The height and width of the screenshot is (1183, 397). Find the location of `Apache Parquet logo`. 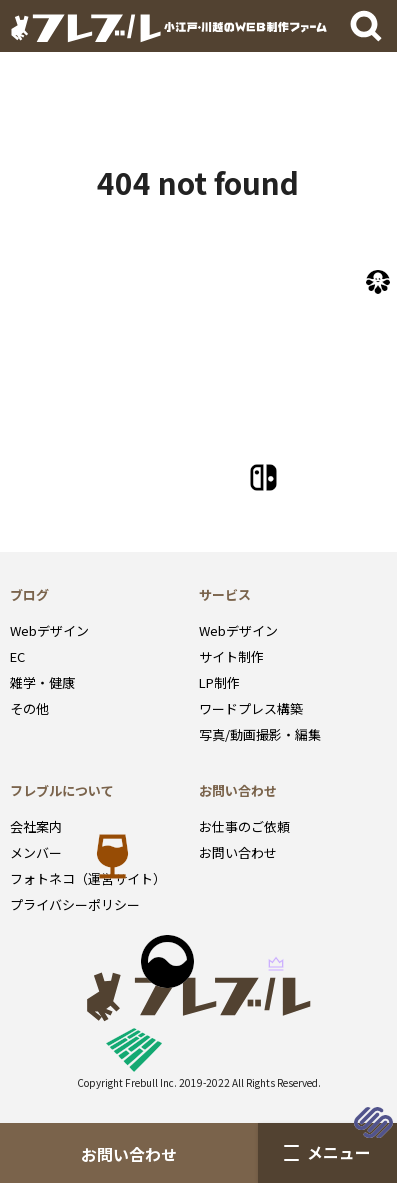

Apache Parquet logo is located at coordinates (134, 1050).